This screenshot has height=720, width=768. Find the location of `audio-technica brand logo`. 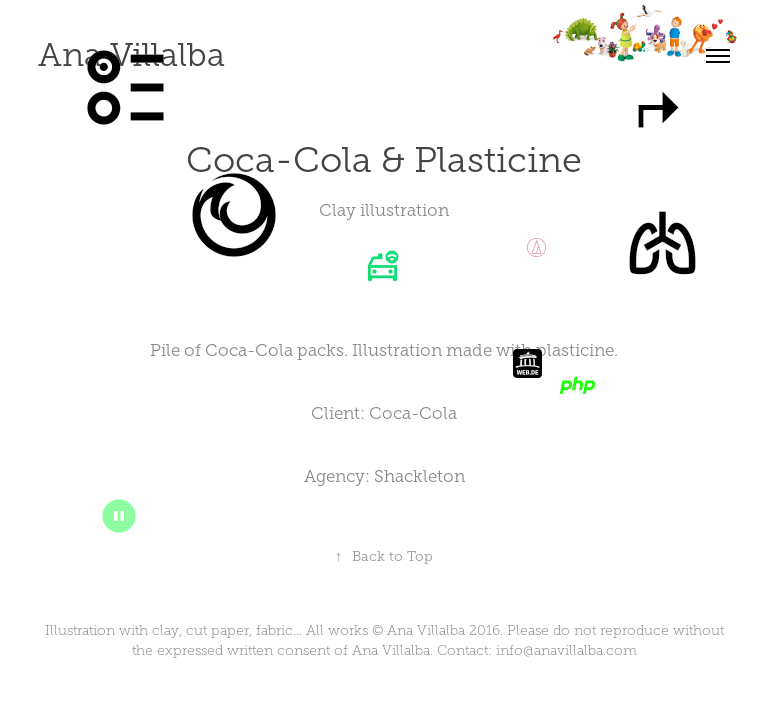

audio-technica brand logo is located at coordinates (536, 247).